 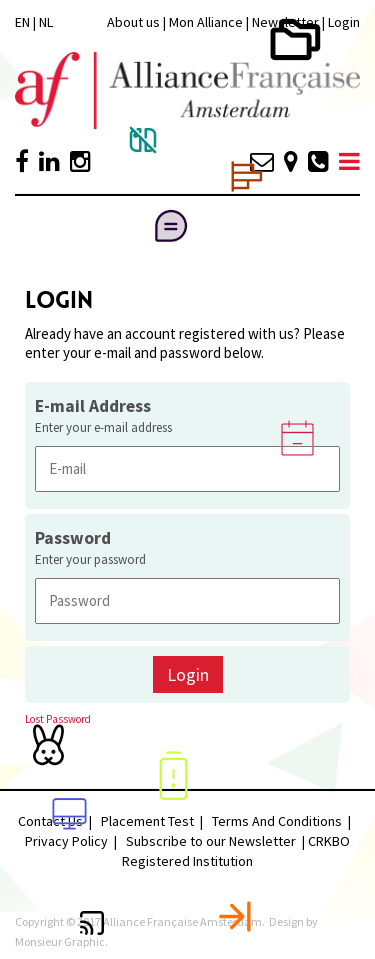 What do you see at coordinates (173, 776) in the screenshot?
I see `indicates low battery warning` at bounding box center [173, 776].